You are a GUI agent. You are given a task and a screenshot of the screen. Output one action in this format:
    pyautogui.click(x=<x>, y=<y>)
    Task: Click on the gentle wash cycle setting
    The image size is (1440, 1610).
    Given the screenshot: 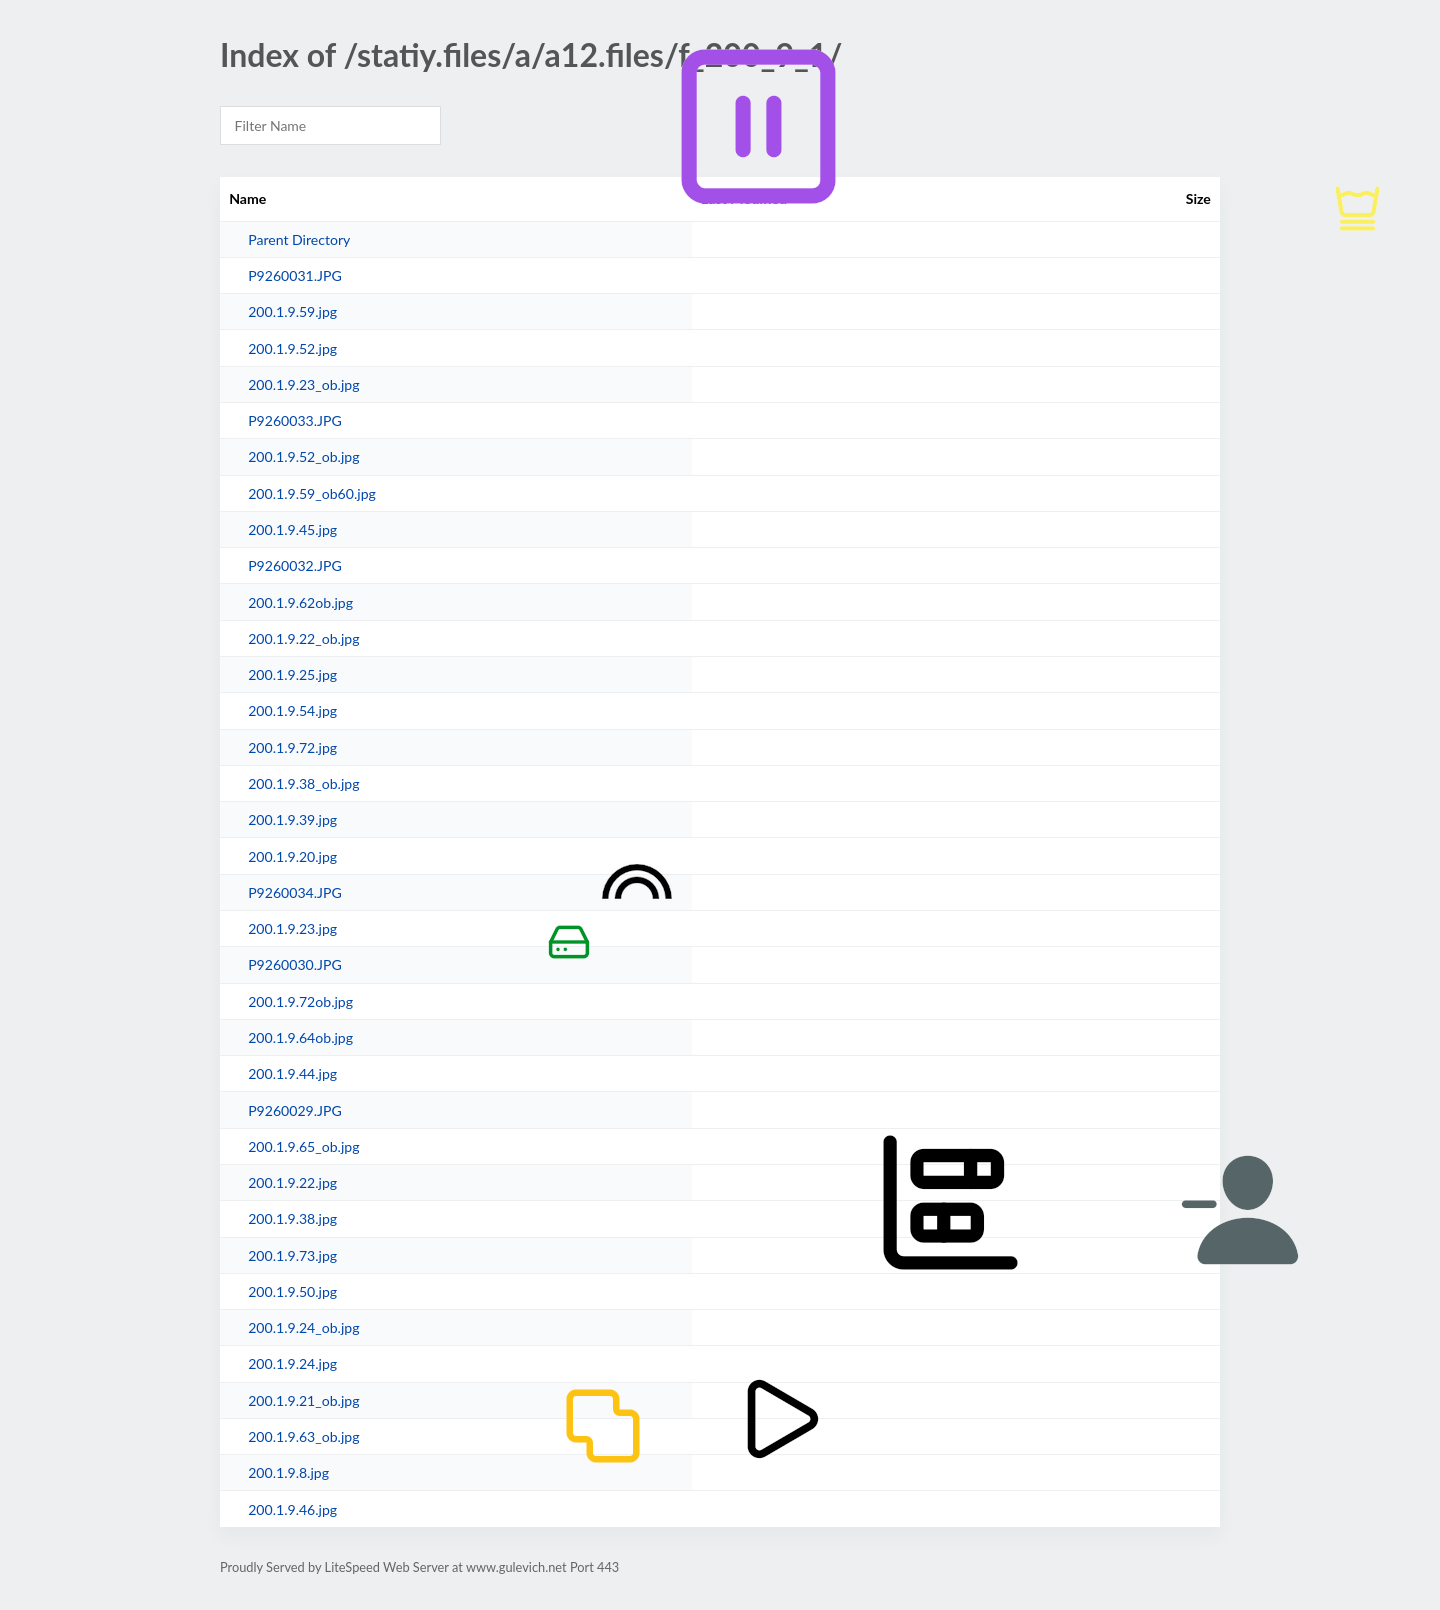 What is the action you would take?
    pyautogui.click(x=1357, y=208)
    